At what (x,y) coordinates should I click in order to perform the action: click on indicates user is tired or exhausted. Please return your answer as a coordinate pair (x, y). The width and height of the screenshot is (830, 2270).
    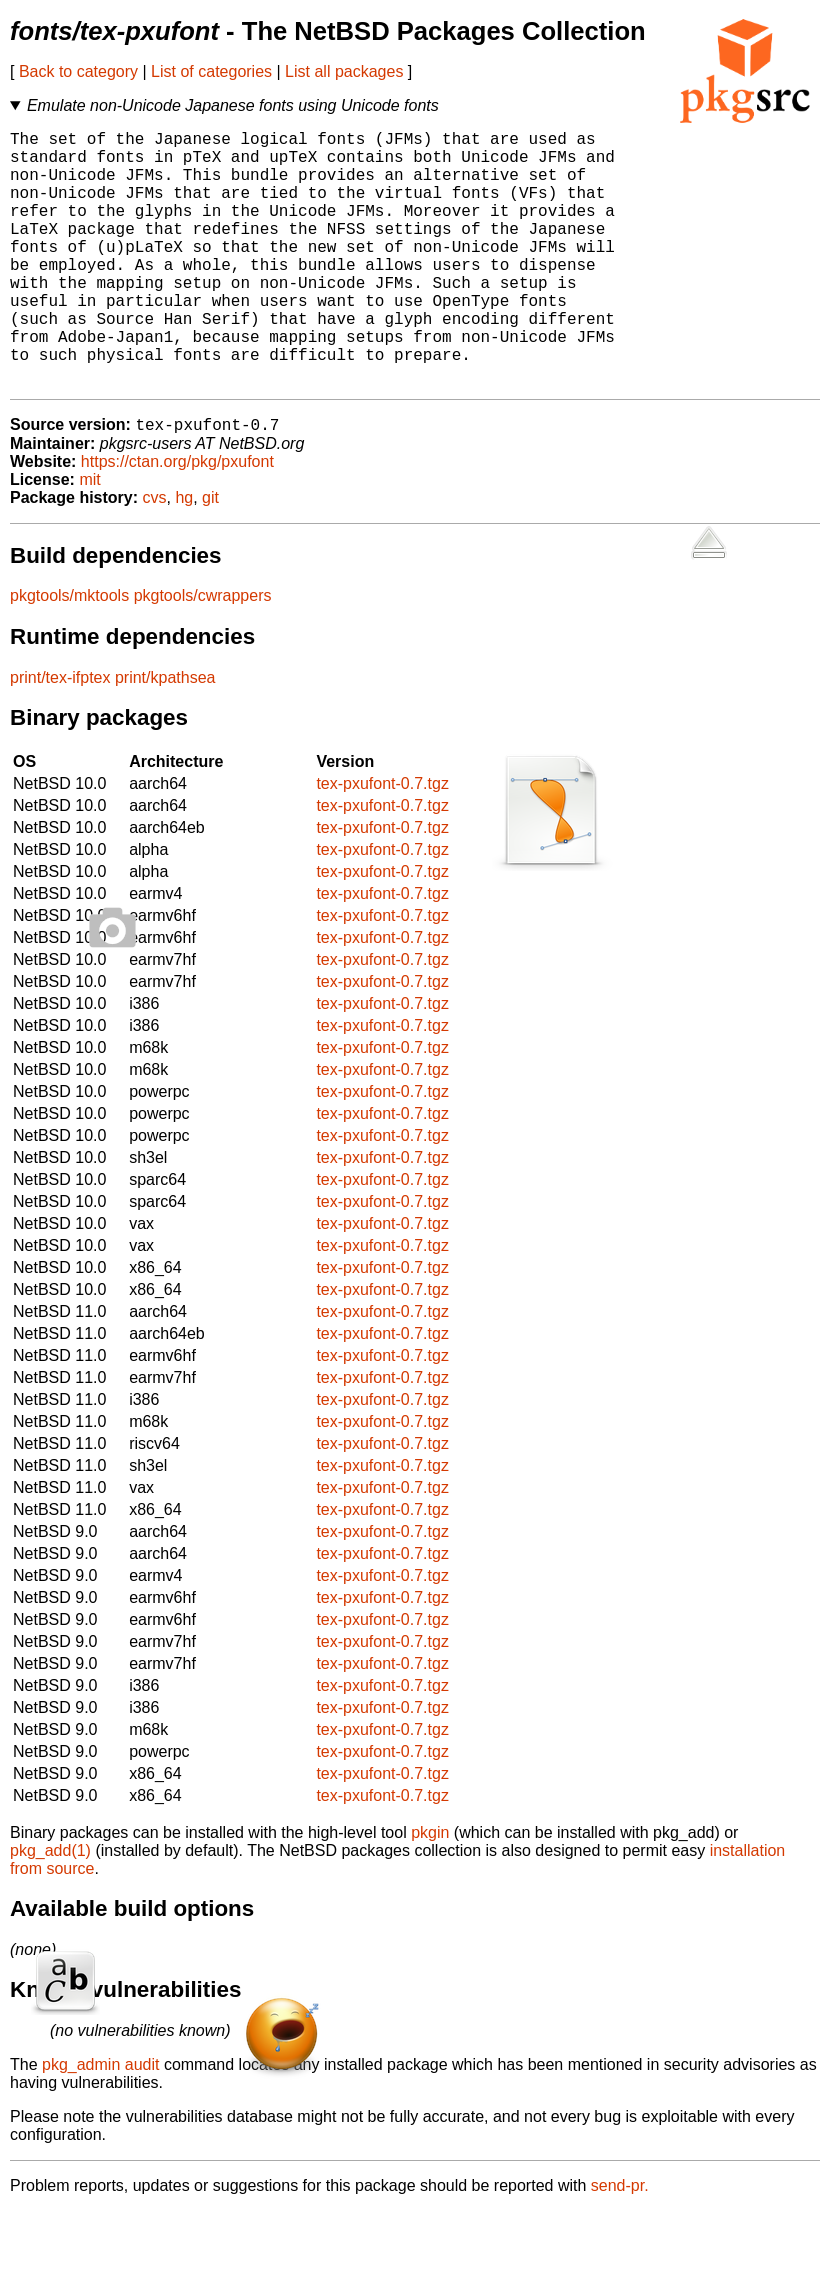
    Looking at the image, I should click on (282, 2037).